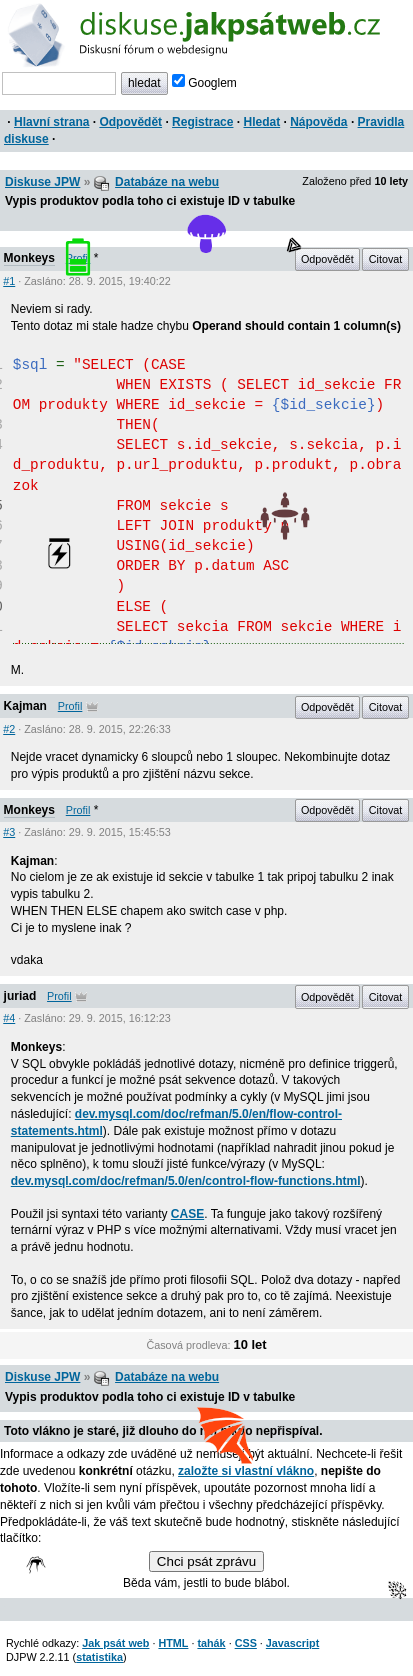  Describe the element at coordinates (78, 257) in the screenshot. I see `indicates battery at 50% charge` at that location.